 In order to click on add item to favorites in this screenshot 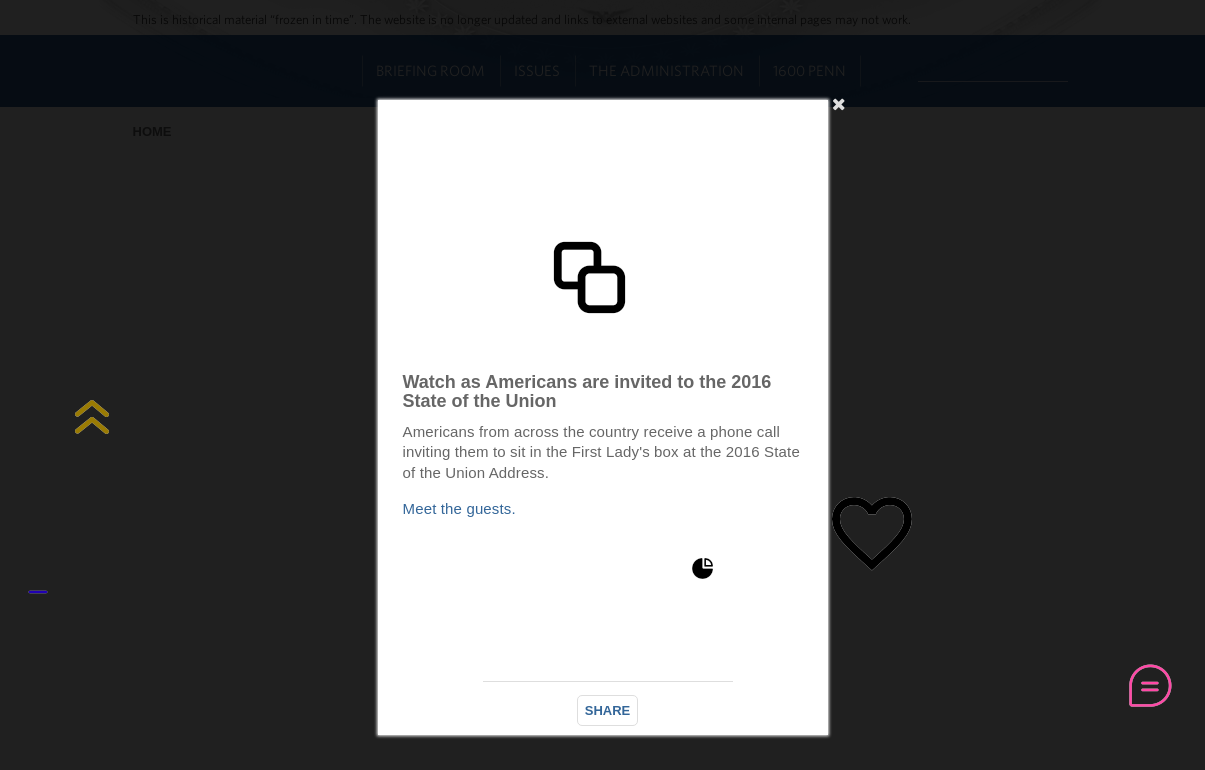, I will do `click(872, 533)`.